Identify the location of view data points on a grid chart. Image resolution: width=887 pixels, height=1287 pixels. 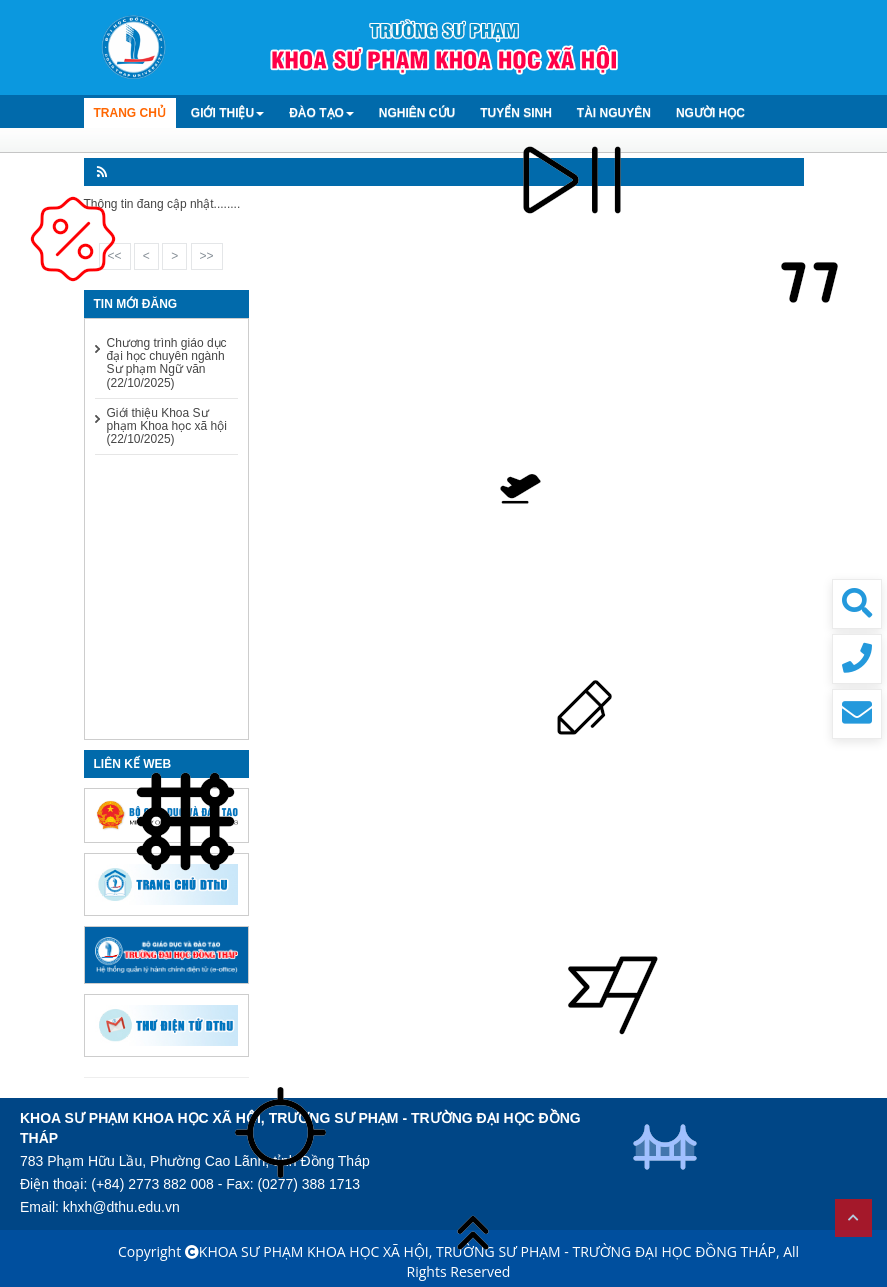
(185, 821).